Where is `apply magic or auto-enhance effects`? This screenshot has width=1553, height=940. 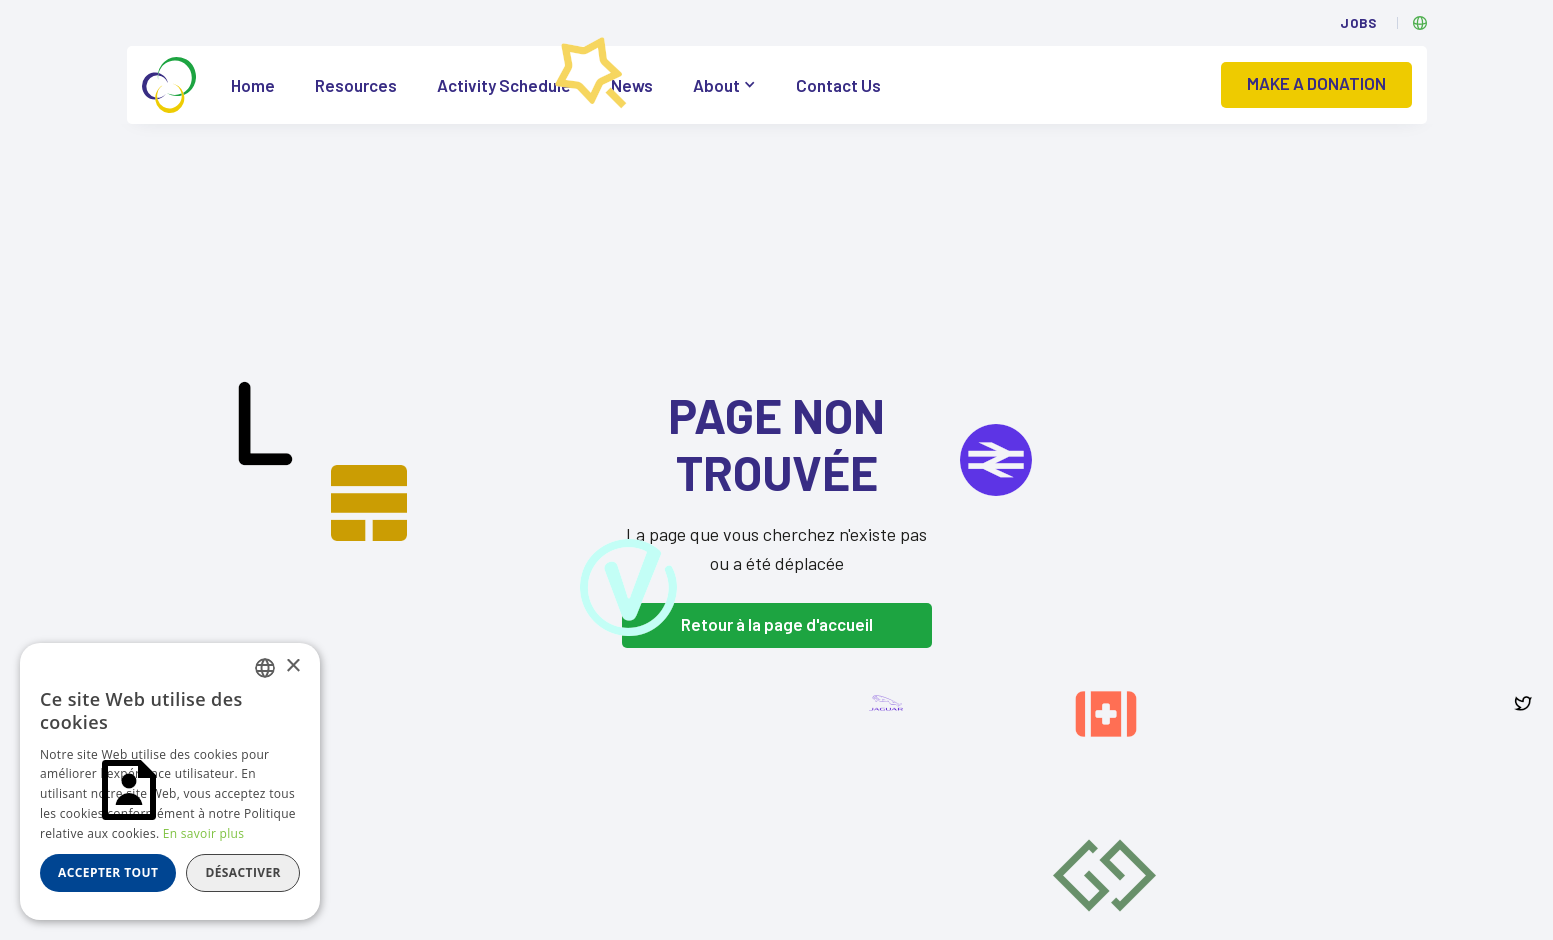
apply magic or auto-enhance effects is located at coordinates (590, 72).